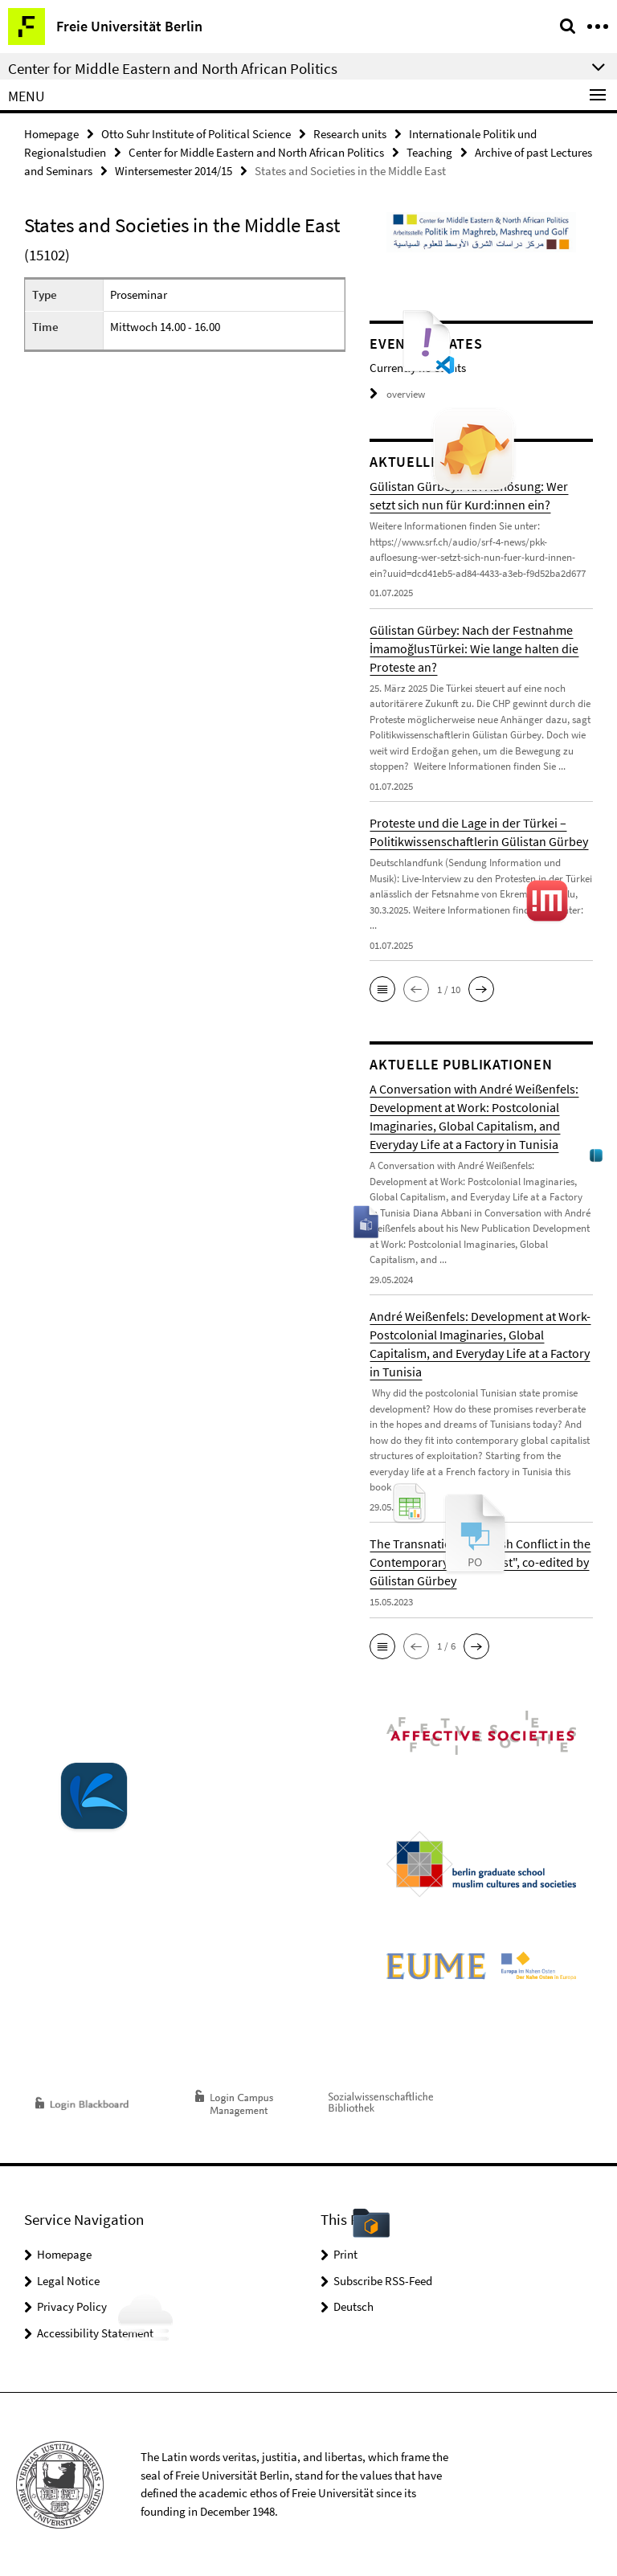 This screenshot has width=617, height=2576. What do you see at coordinates (475, 1534) in the screenshot?
I see `a PO translation file` at bounding box center [475, 1534].